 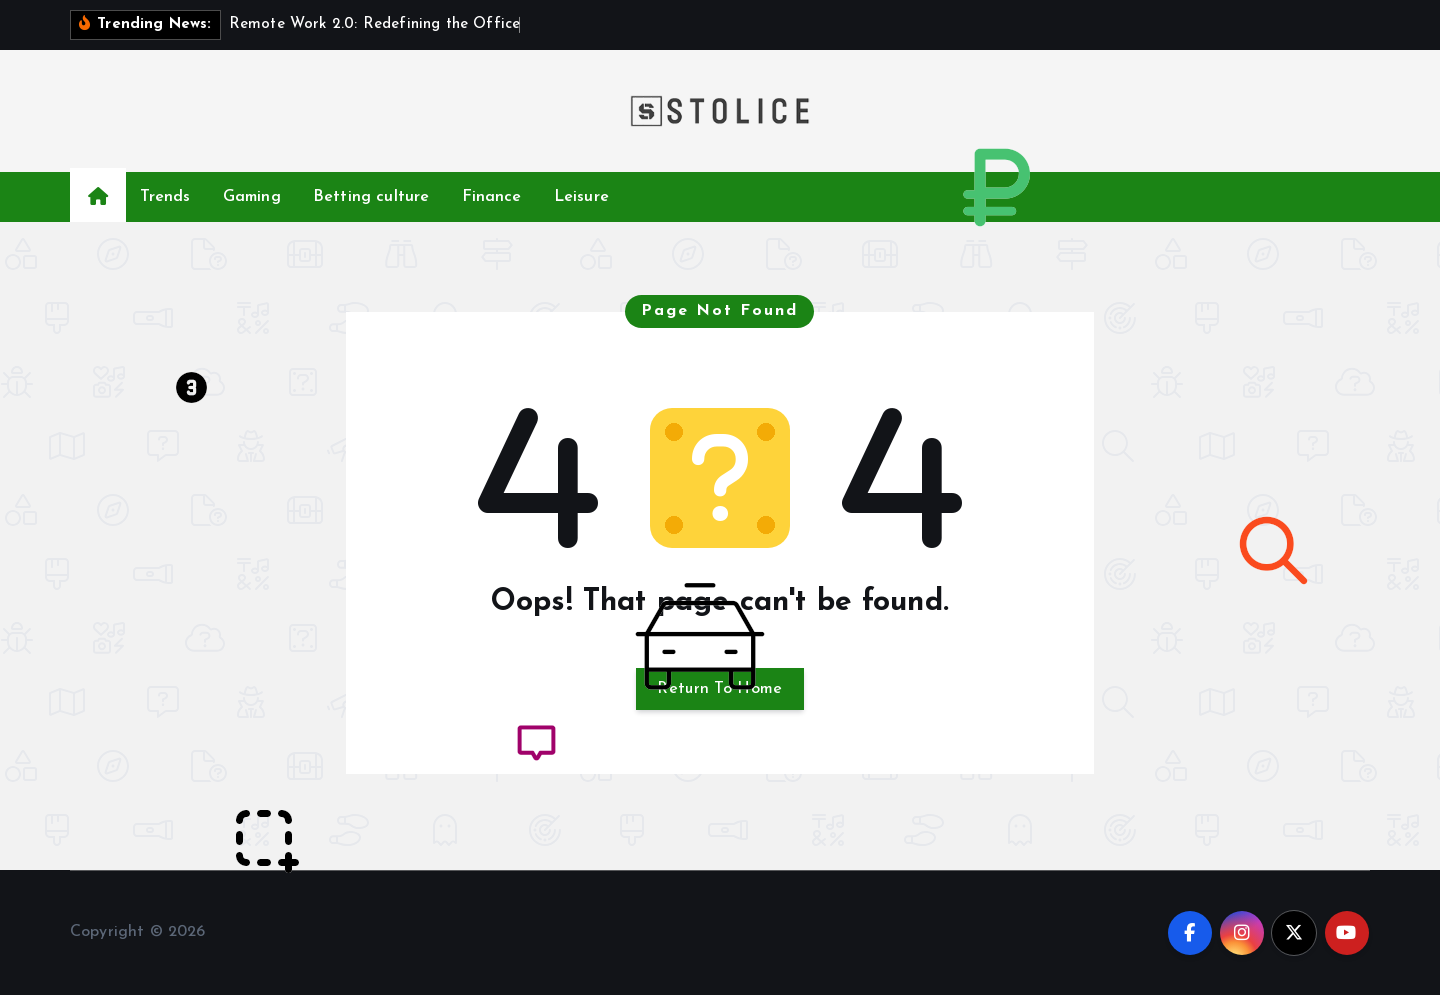 I want to click on take a screenshot of the current screen, so click(x=264, y=838).